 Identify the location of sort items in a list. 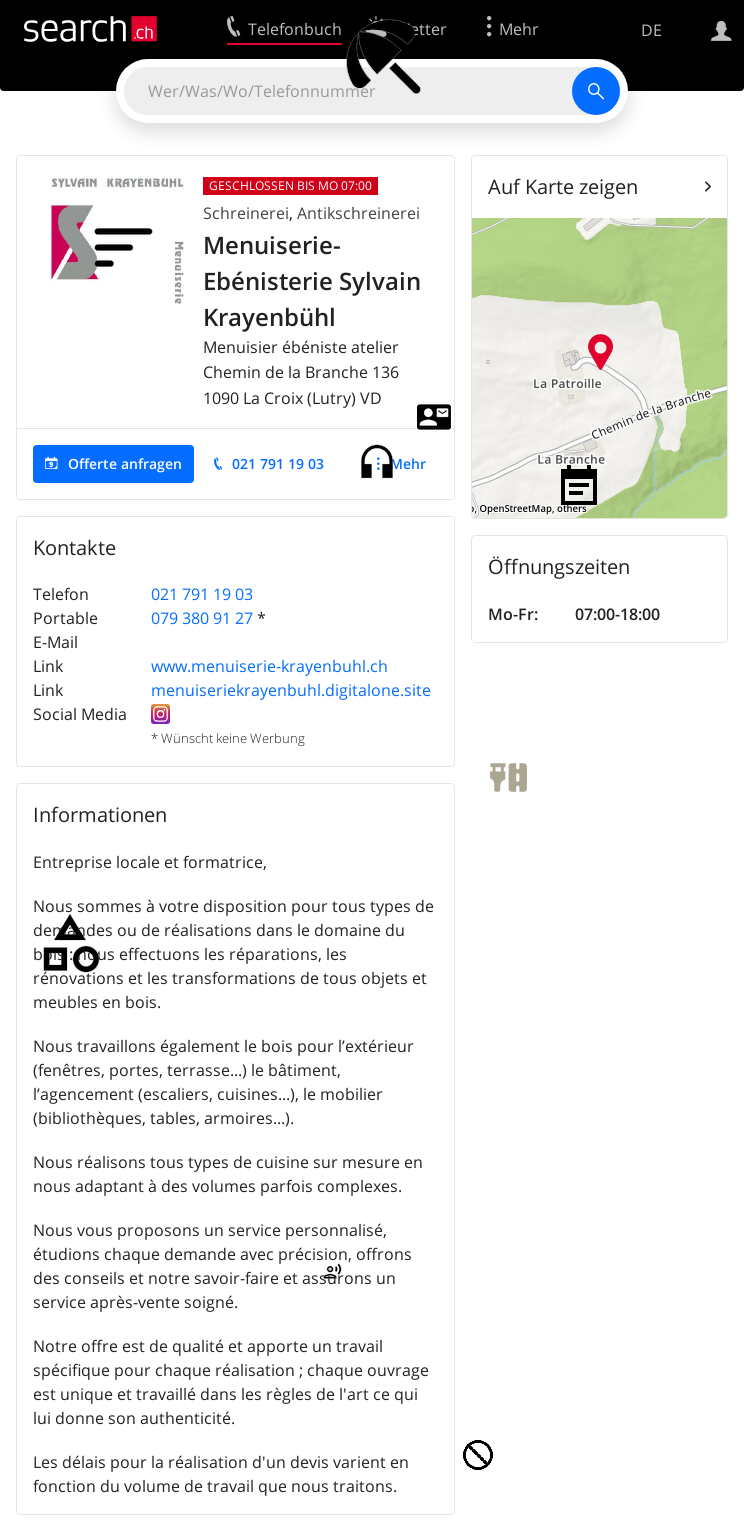
(123, 247).